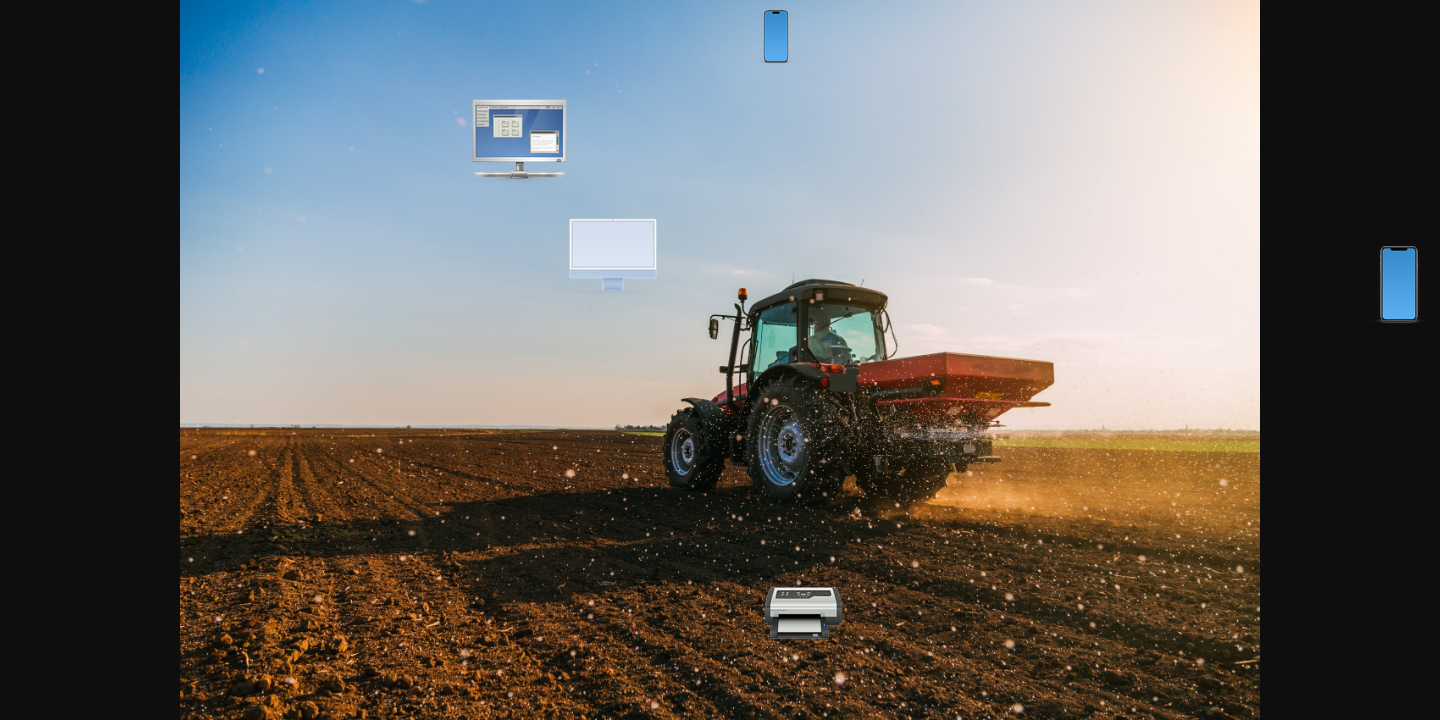 Image resolution: width=1440 pixels, height=720 pixels. What do you see at coordinates (1399, 285) in the screenshot?
I see `iPhone XS Max device icon` at bounding box center [1399, 285].